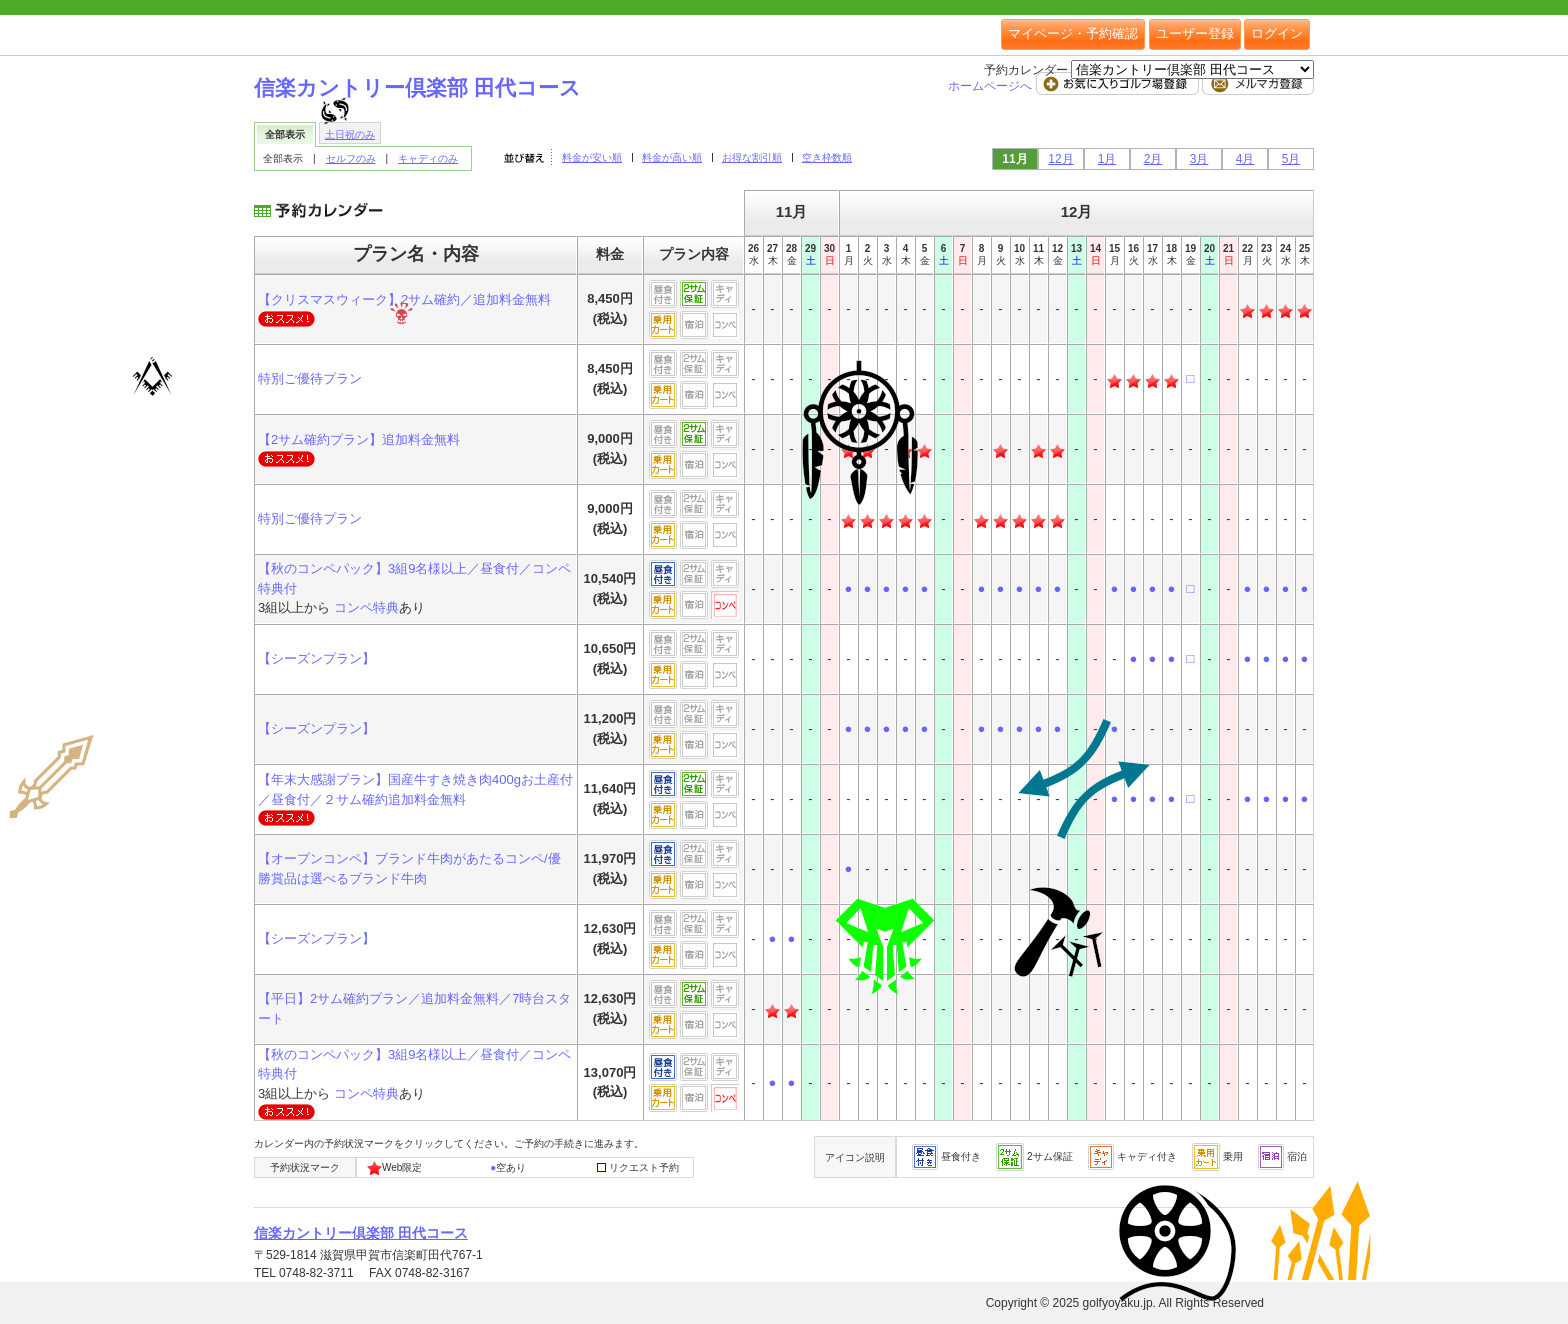  What do you see at coordinates (401, 312) in the screenshot?
I see `indicates a fun or casual death/game over state` at bounding box center [401, 312].